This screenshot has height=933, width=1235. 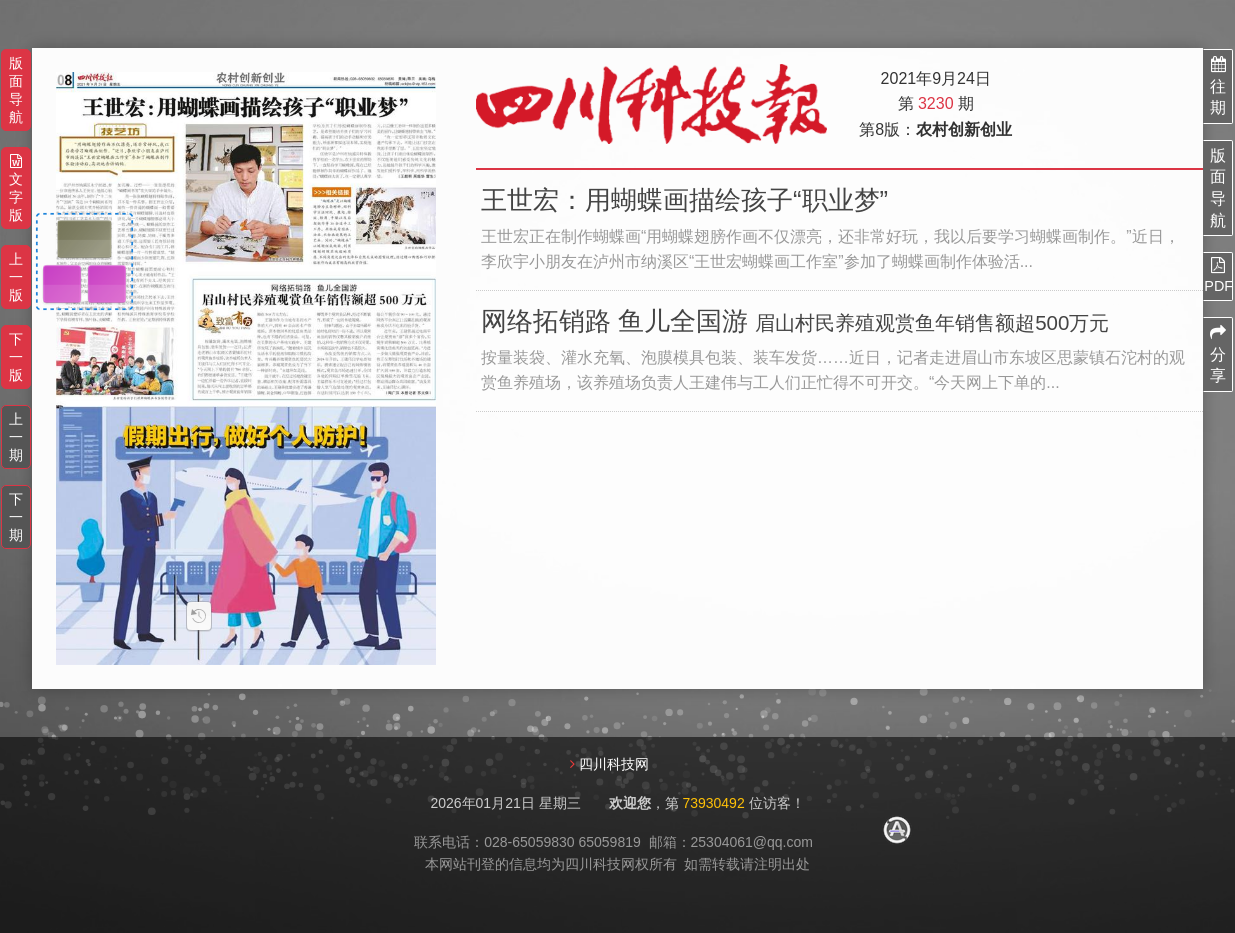 I want to click on a deleted file in the trash, so click(x=199, y=616).